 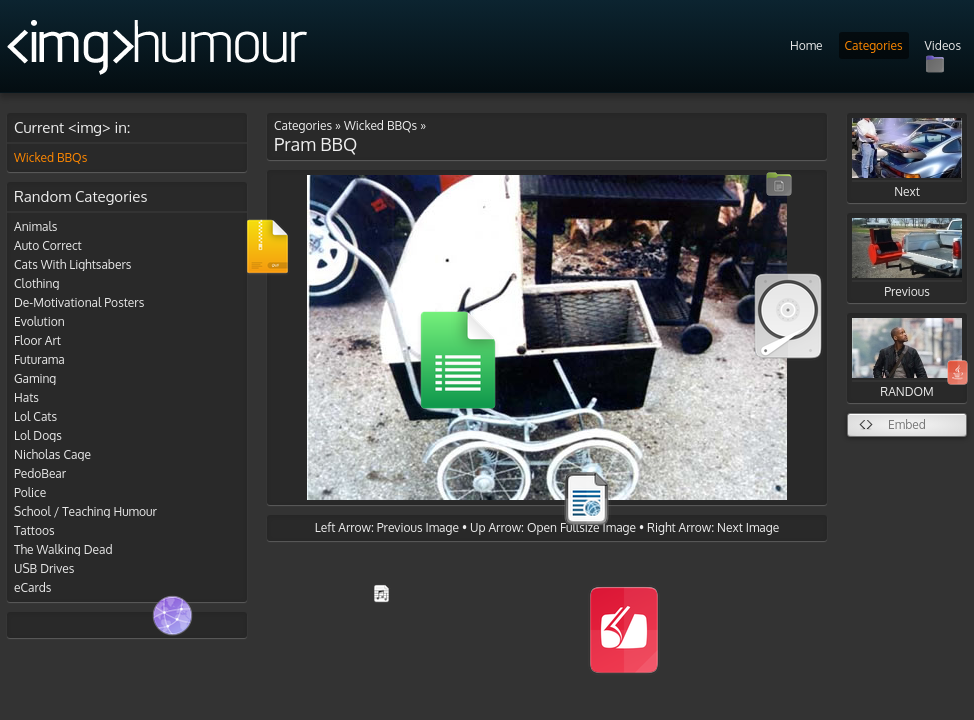 What do you see at coordinates (788, 316) in the screenshot?
I see `open disk management utility` at bounding box center [788, 316].